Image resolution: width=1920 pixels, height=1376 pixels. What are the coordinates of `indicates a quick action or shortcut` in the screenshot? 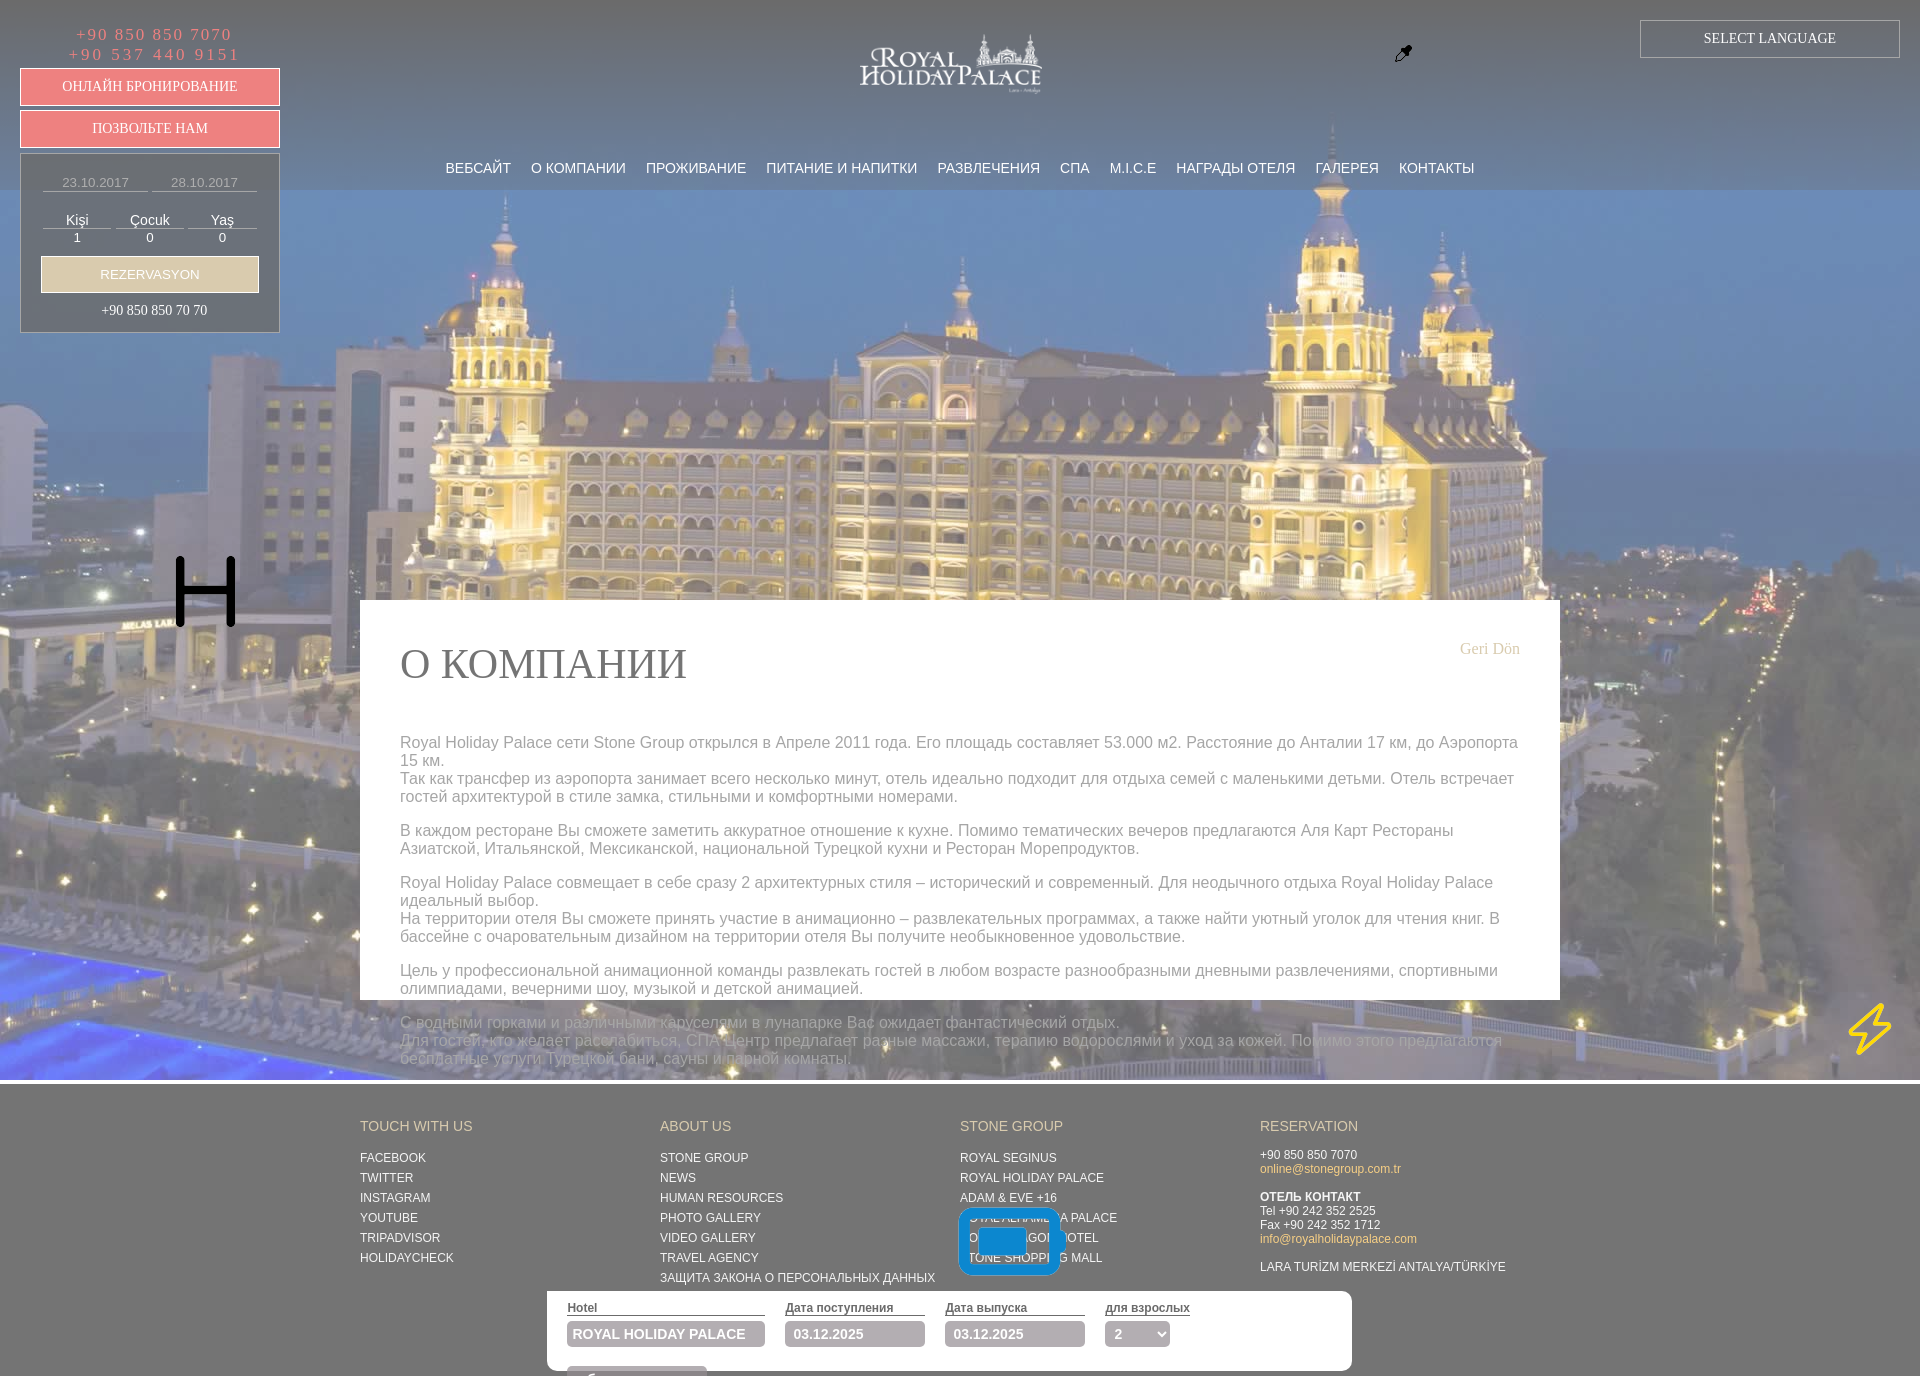 It's located at (1870, 1029).